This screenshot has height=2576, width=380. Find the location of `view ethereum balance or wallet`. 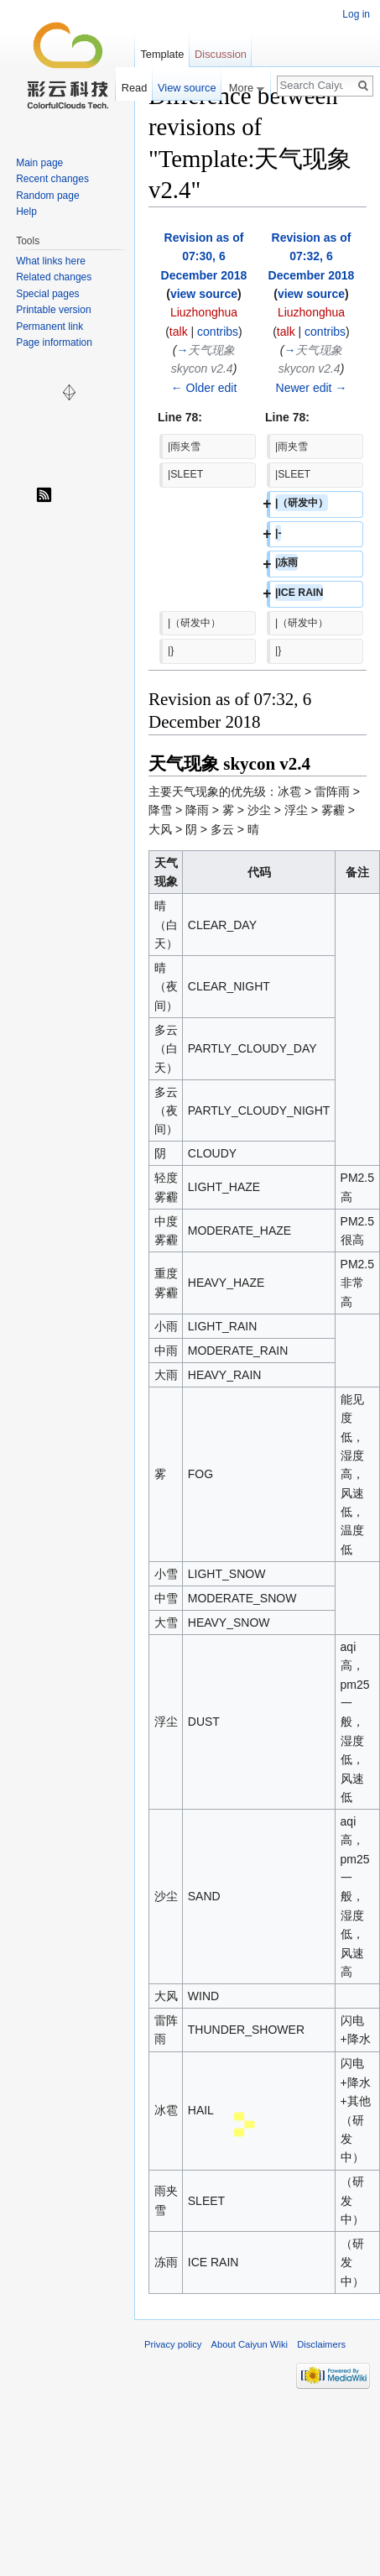

view ethereum balance or wallet is located at coordinates (69, 392).